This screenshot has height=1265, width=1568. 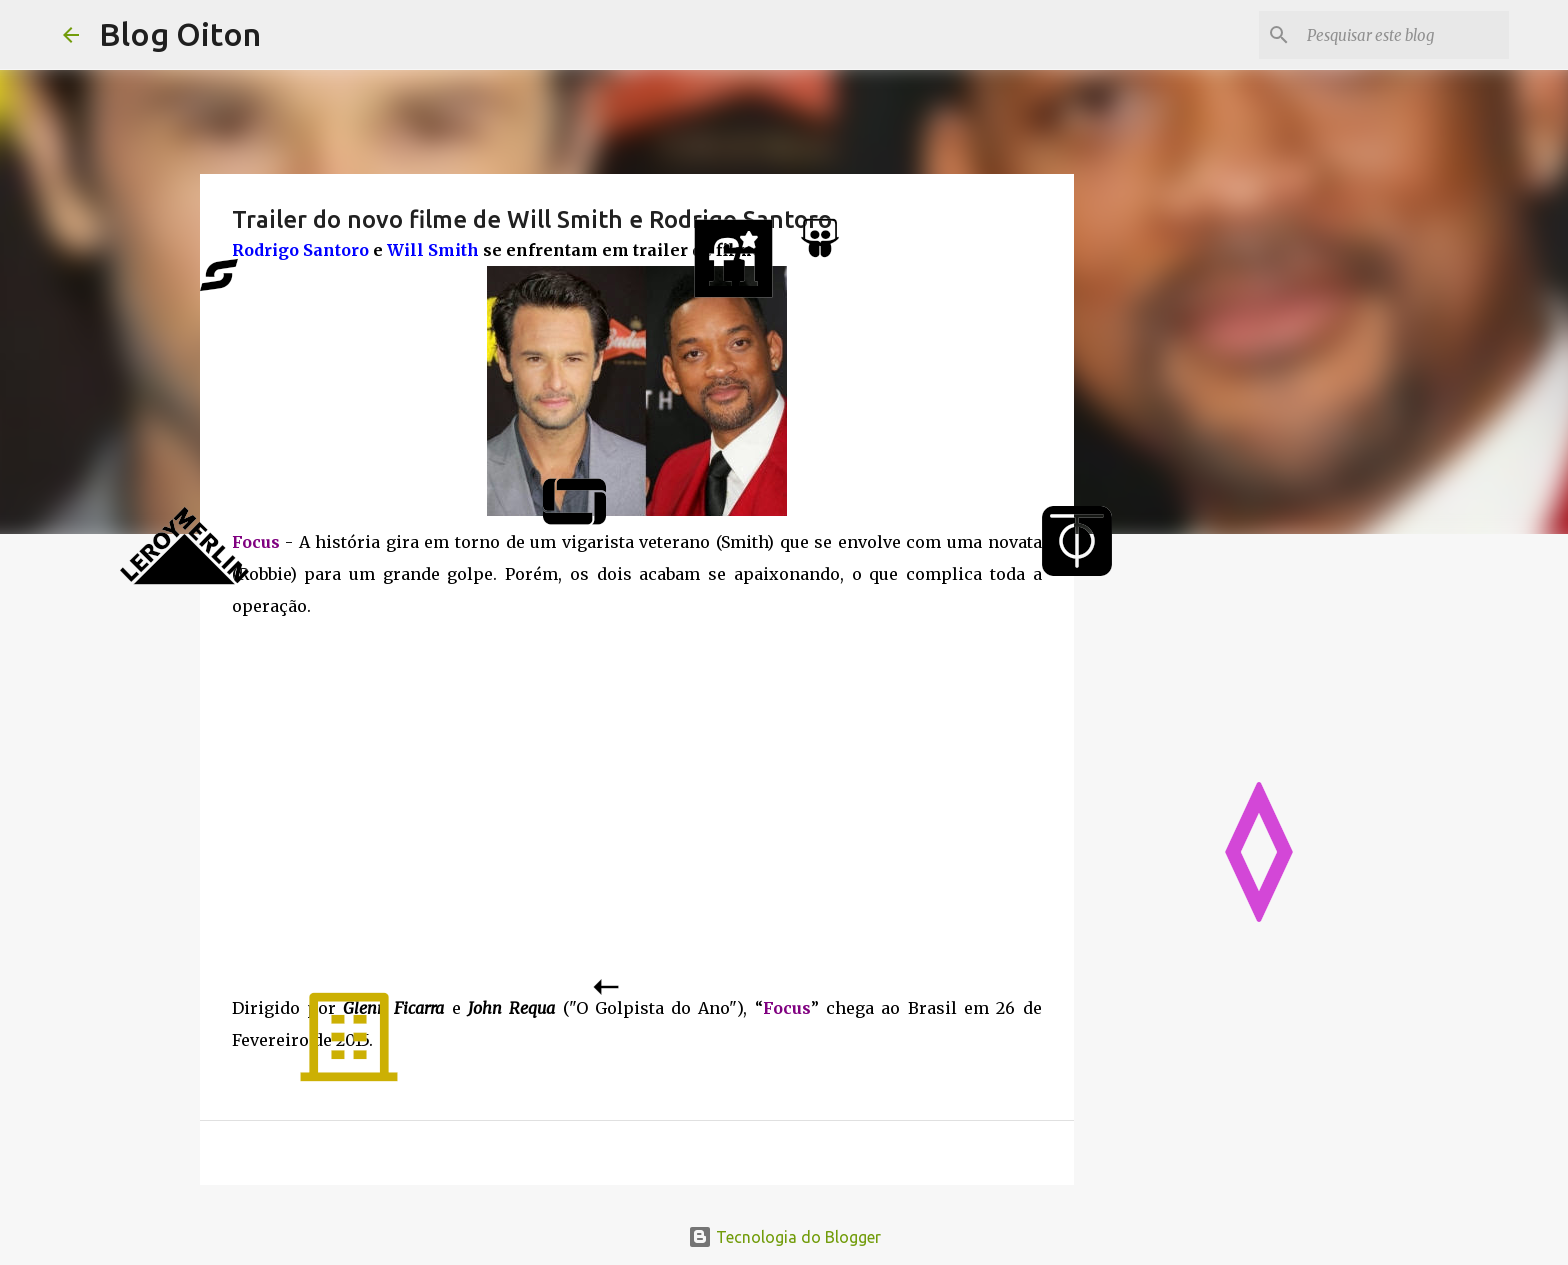 I want to click on open slideshare, so click(x=820, y=238).